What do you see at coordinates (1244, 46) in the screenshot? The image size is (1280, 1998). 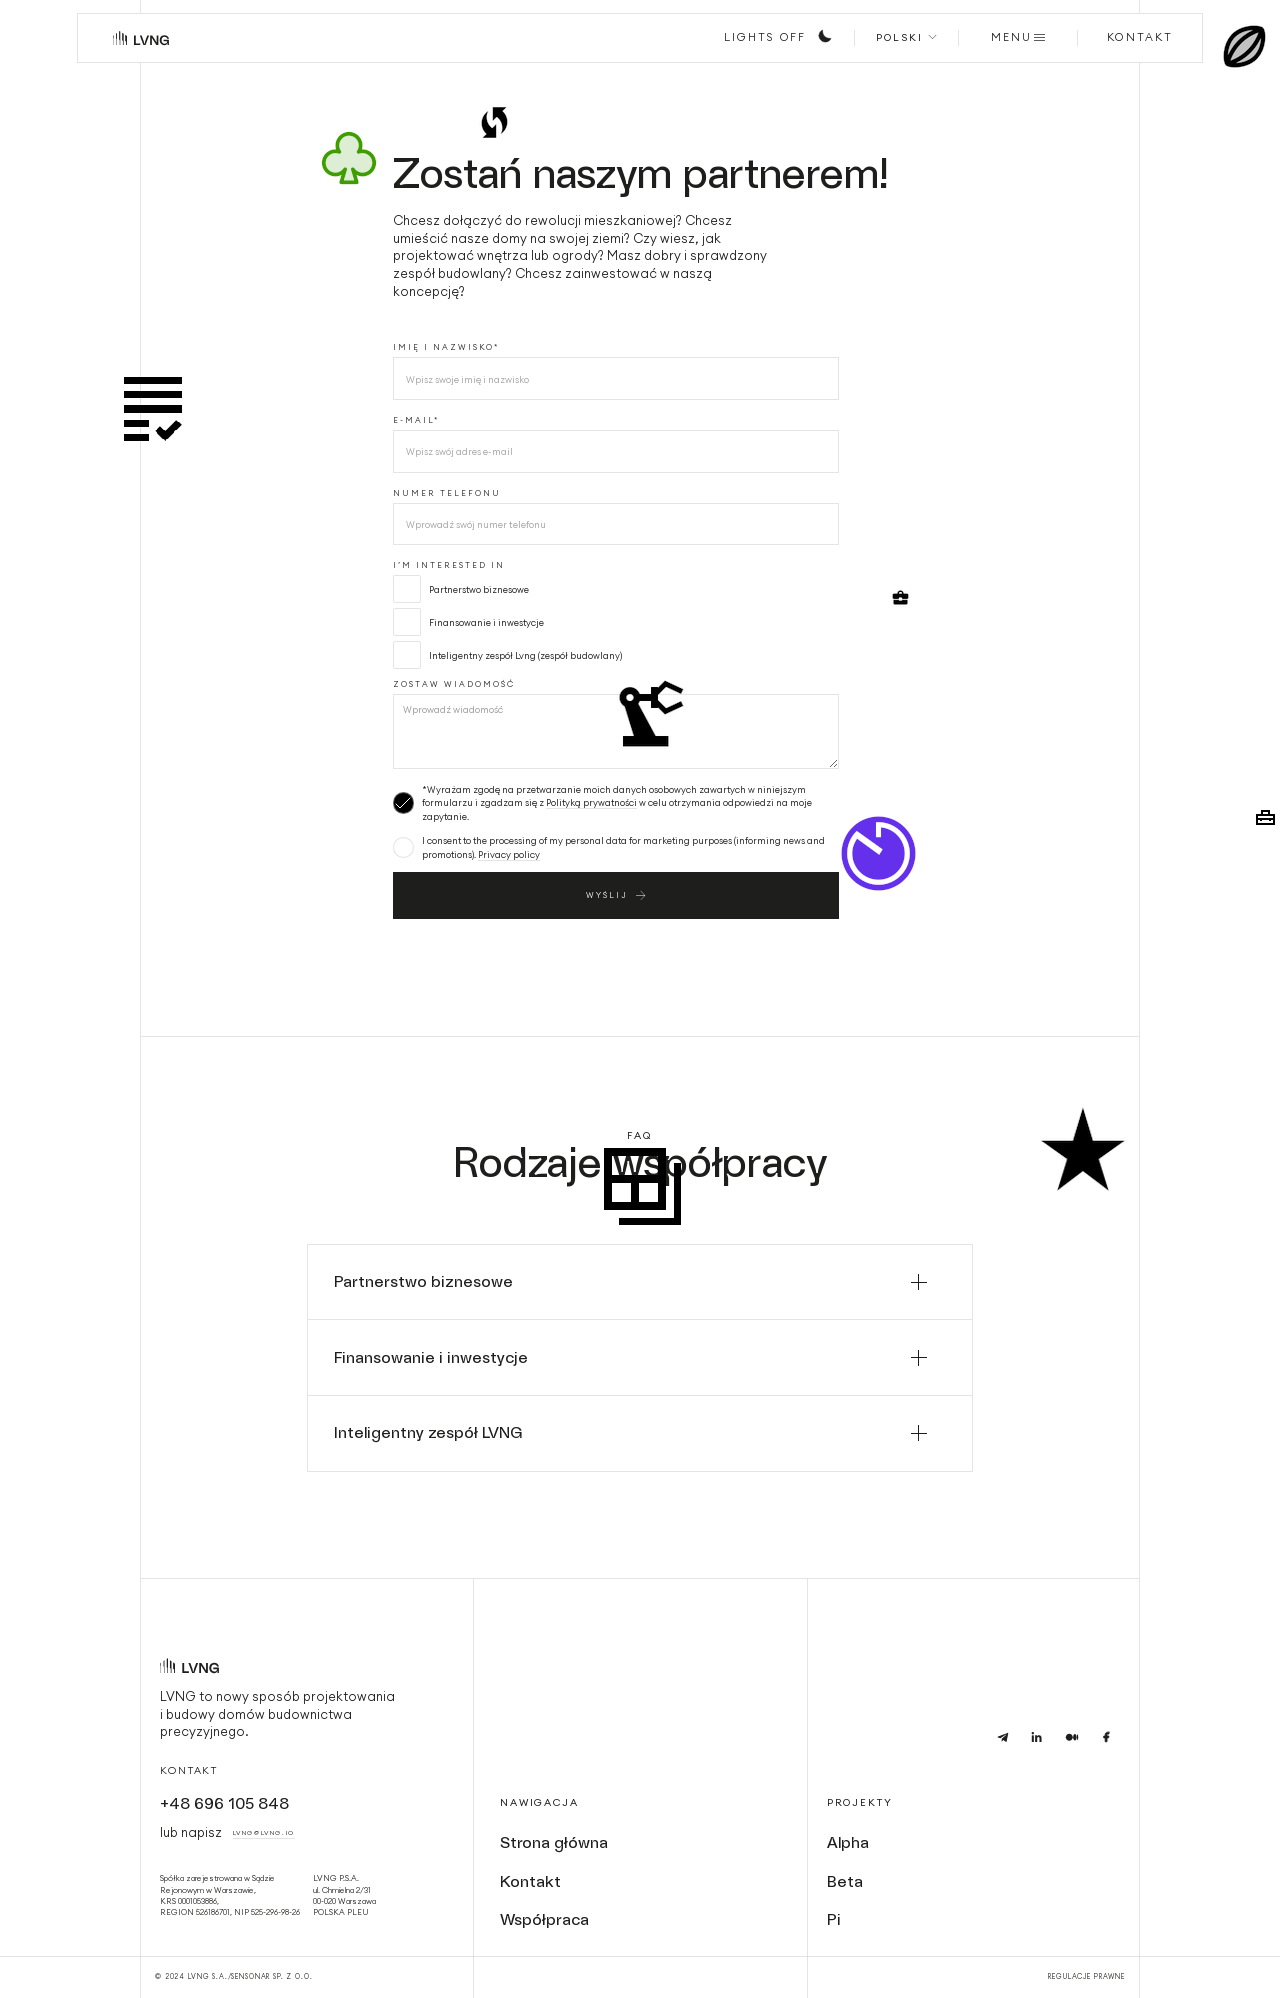 I see `access rugby sports content or scores` at bounding box center [1244, 46].